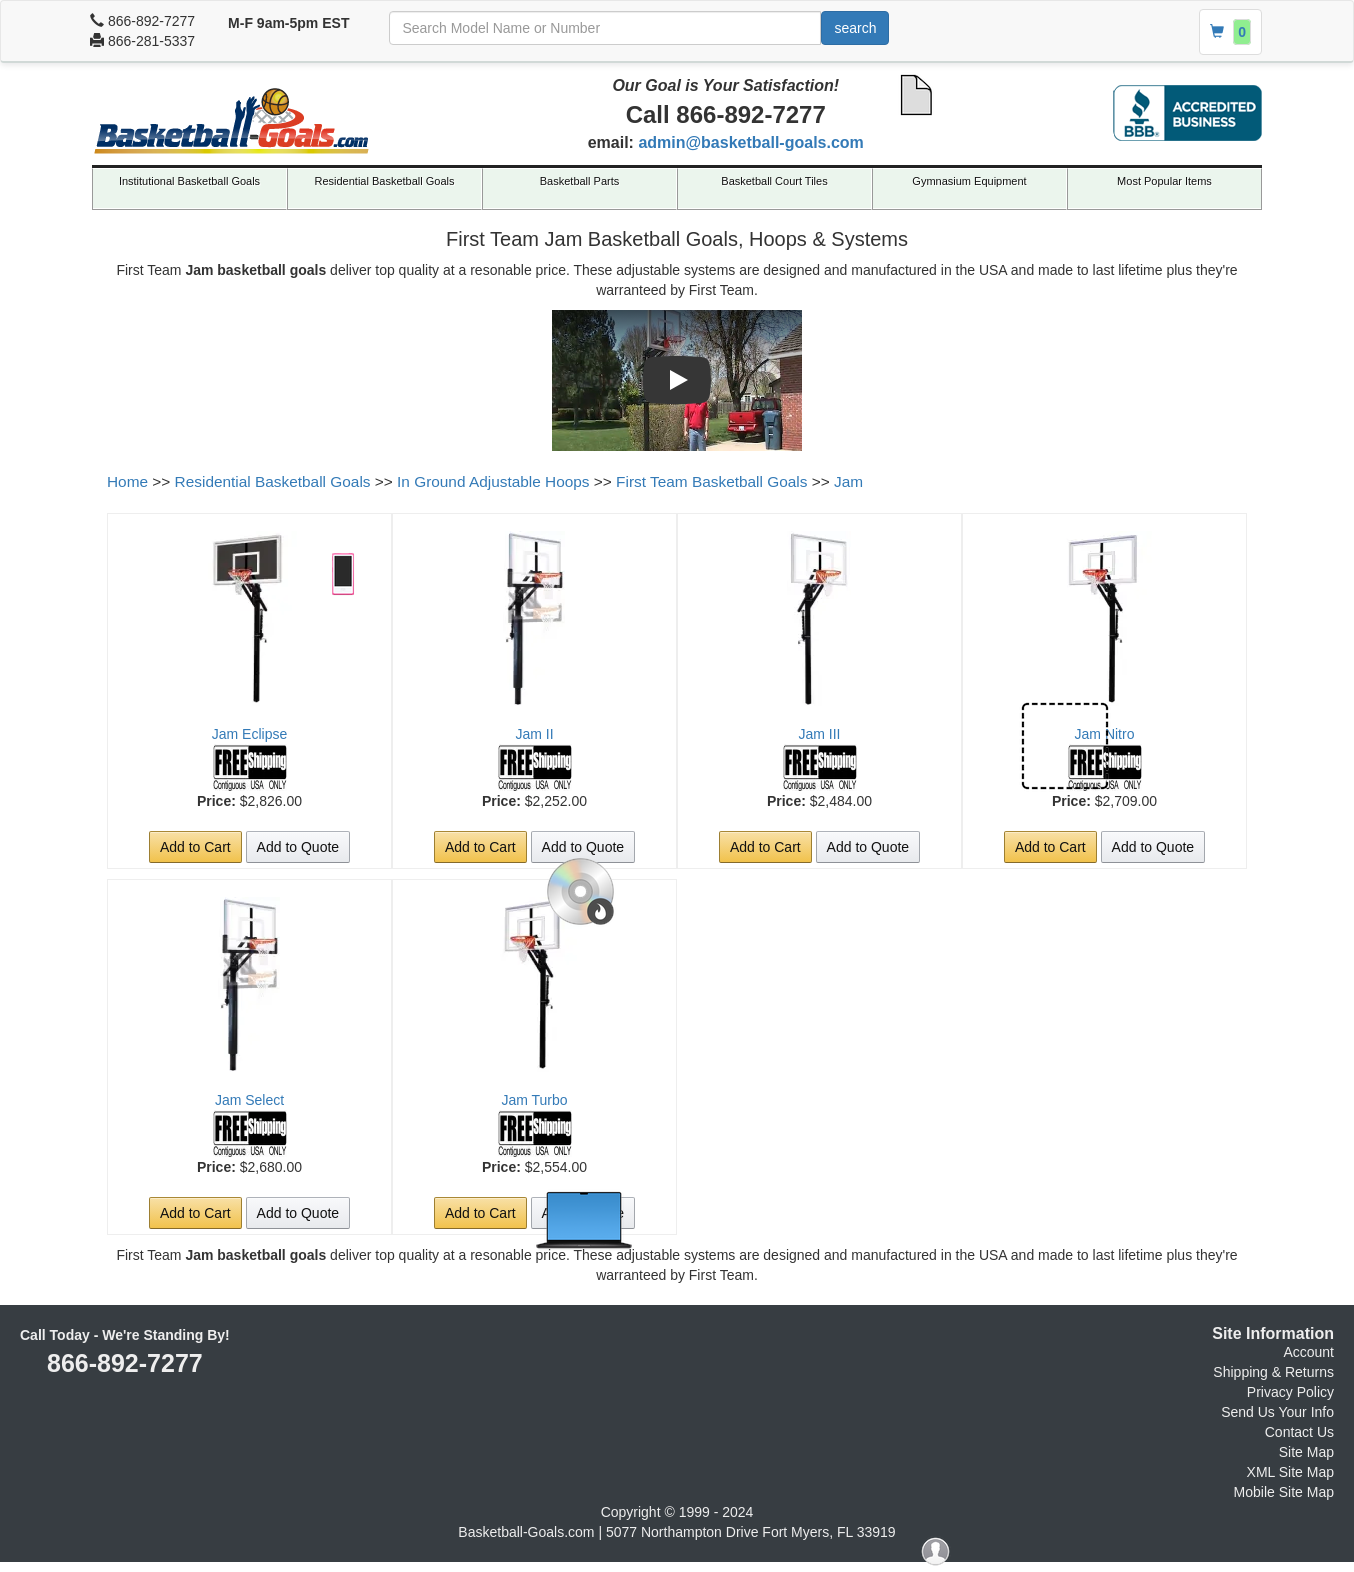 Image resolution: width=1354 pixels, height=1572 pixels. What do you see at coordinates (580, 891) in the screenshot?
I see `burn files to a CD or DVD` at bounding box center [580, 891].